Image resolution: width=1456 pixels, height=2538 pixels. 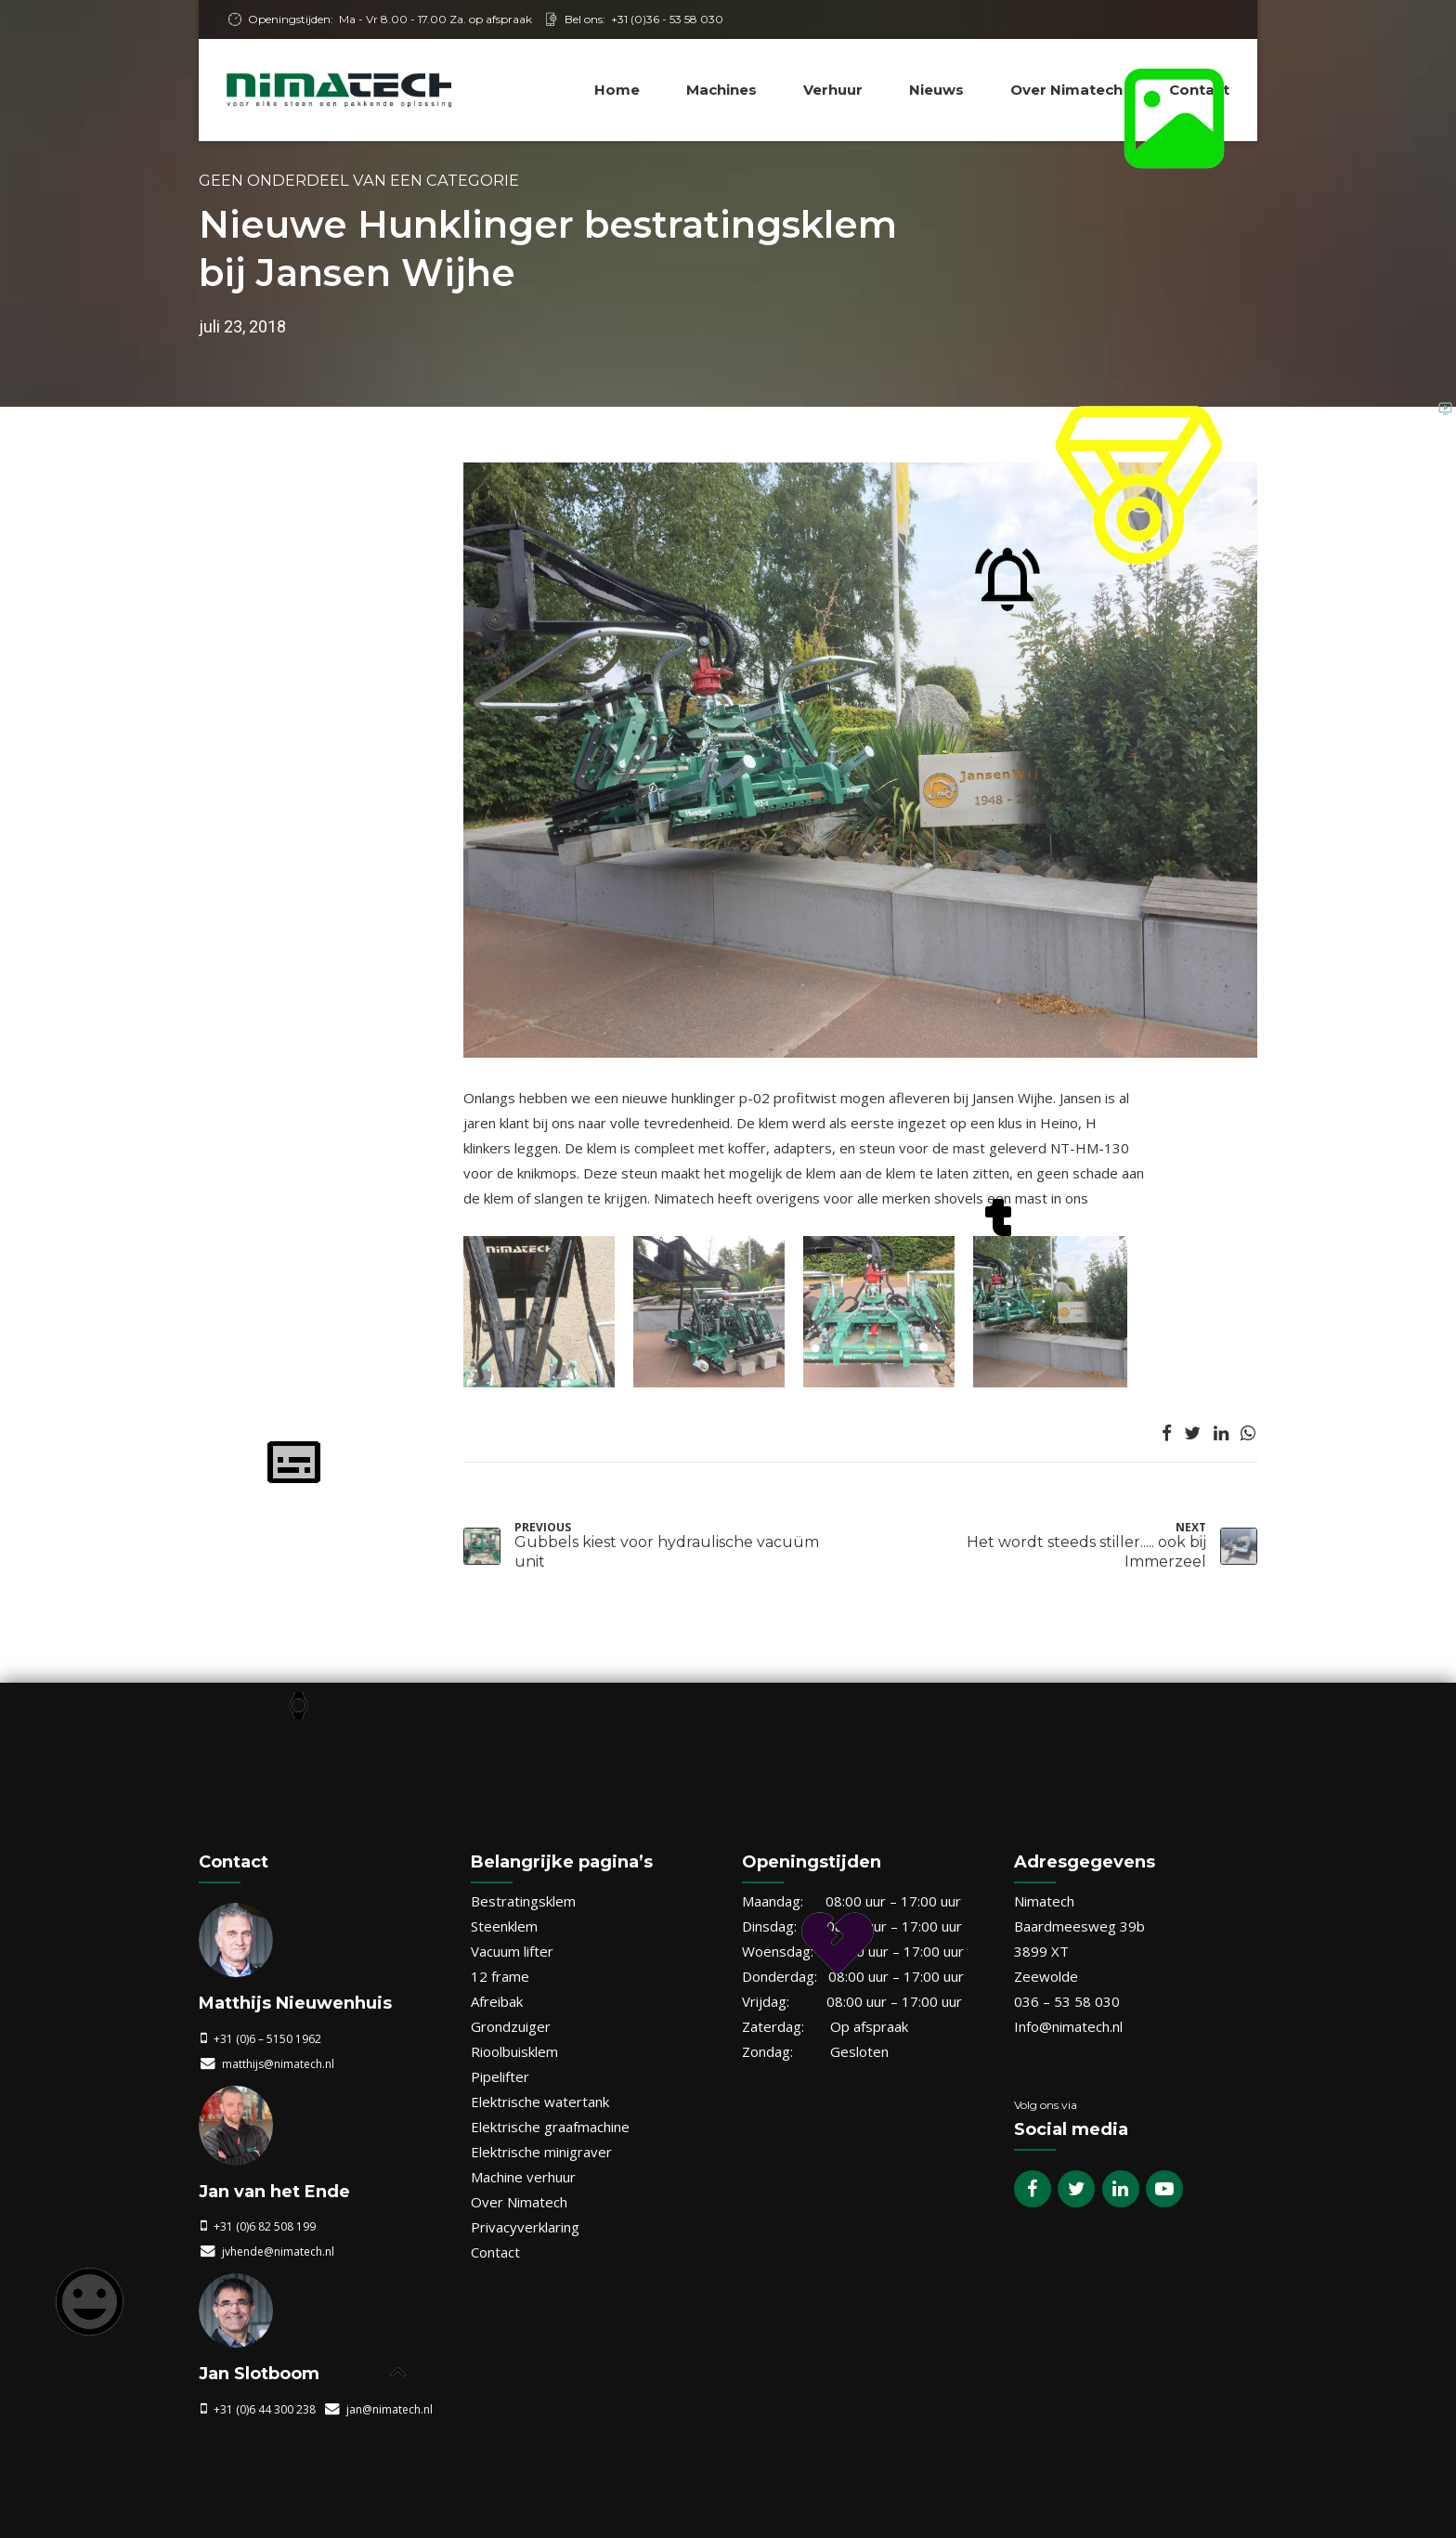 What do you see at coordinates (1174, 118) in the screenshot?
I see `view photos or images` at bounding box center [1174, 118].